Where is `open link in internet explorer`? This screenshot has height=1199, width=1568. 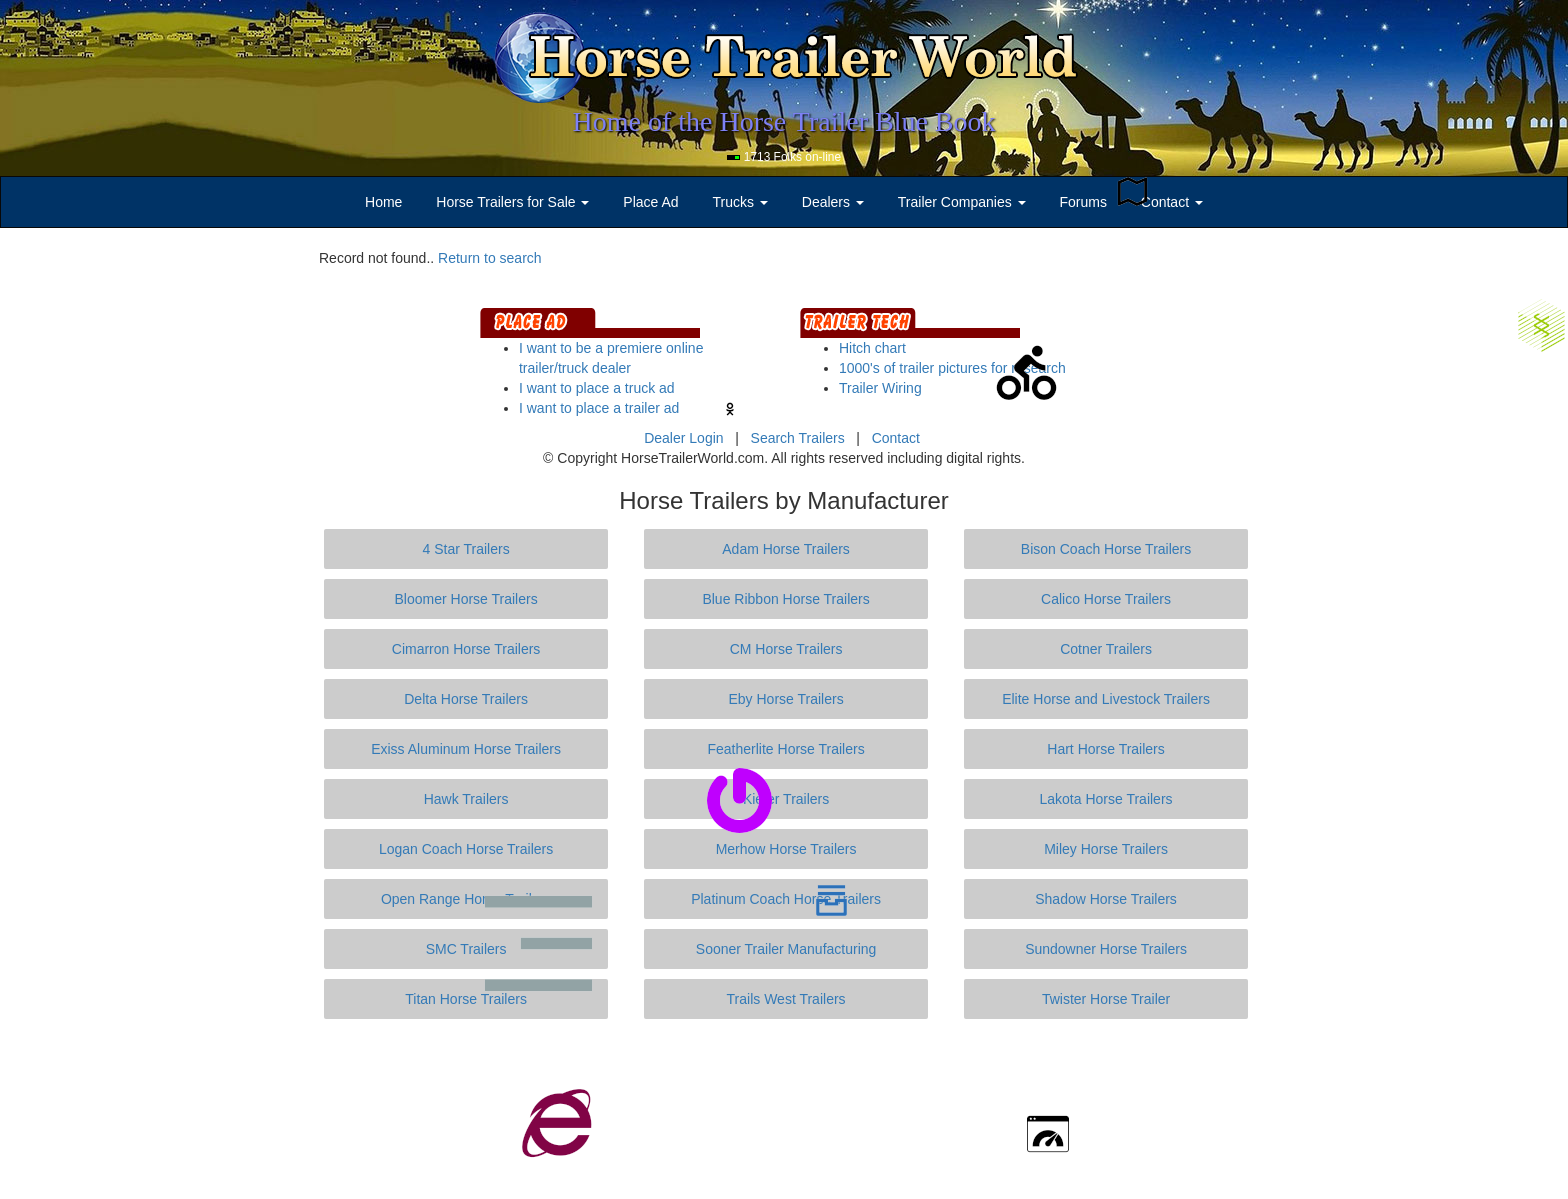 open link in internet explorer is located at coordinates (558, 1124).